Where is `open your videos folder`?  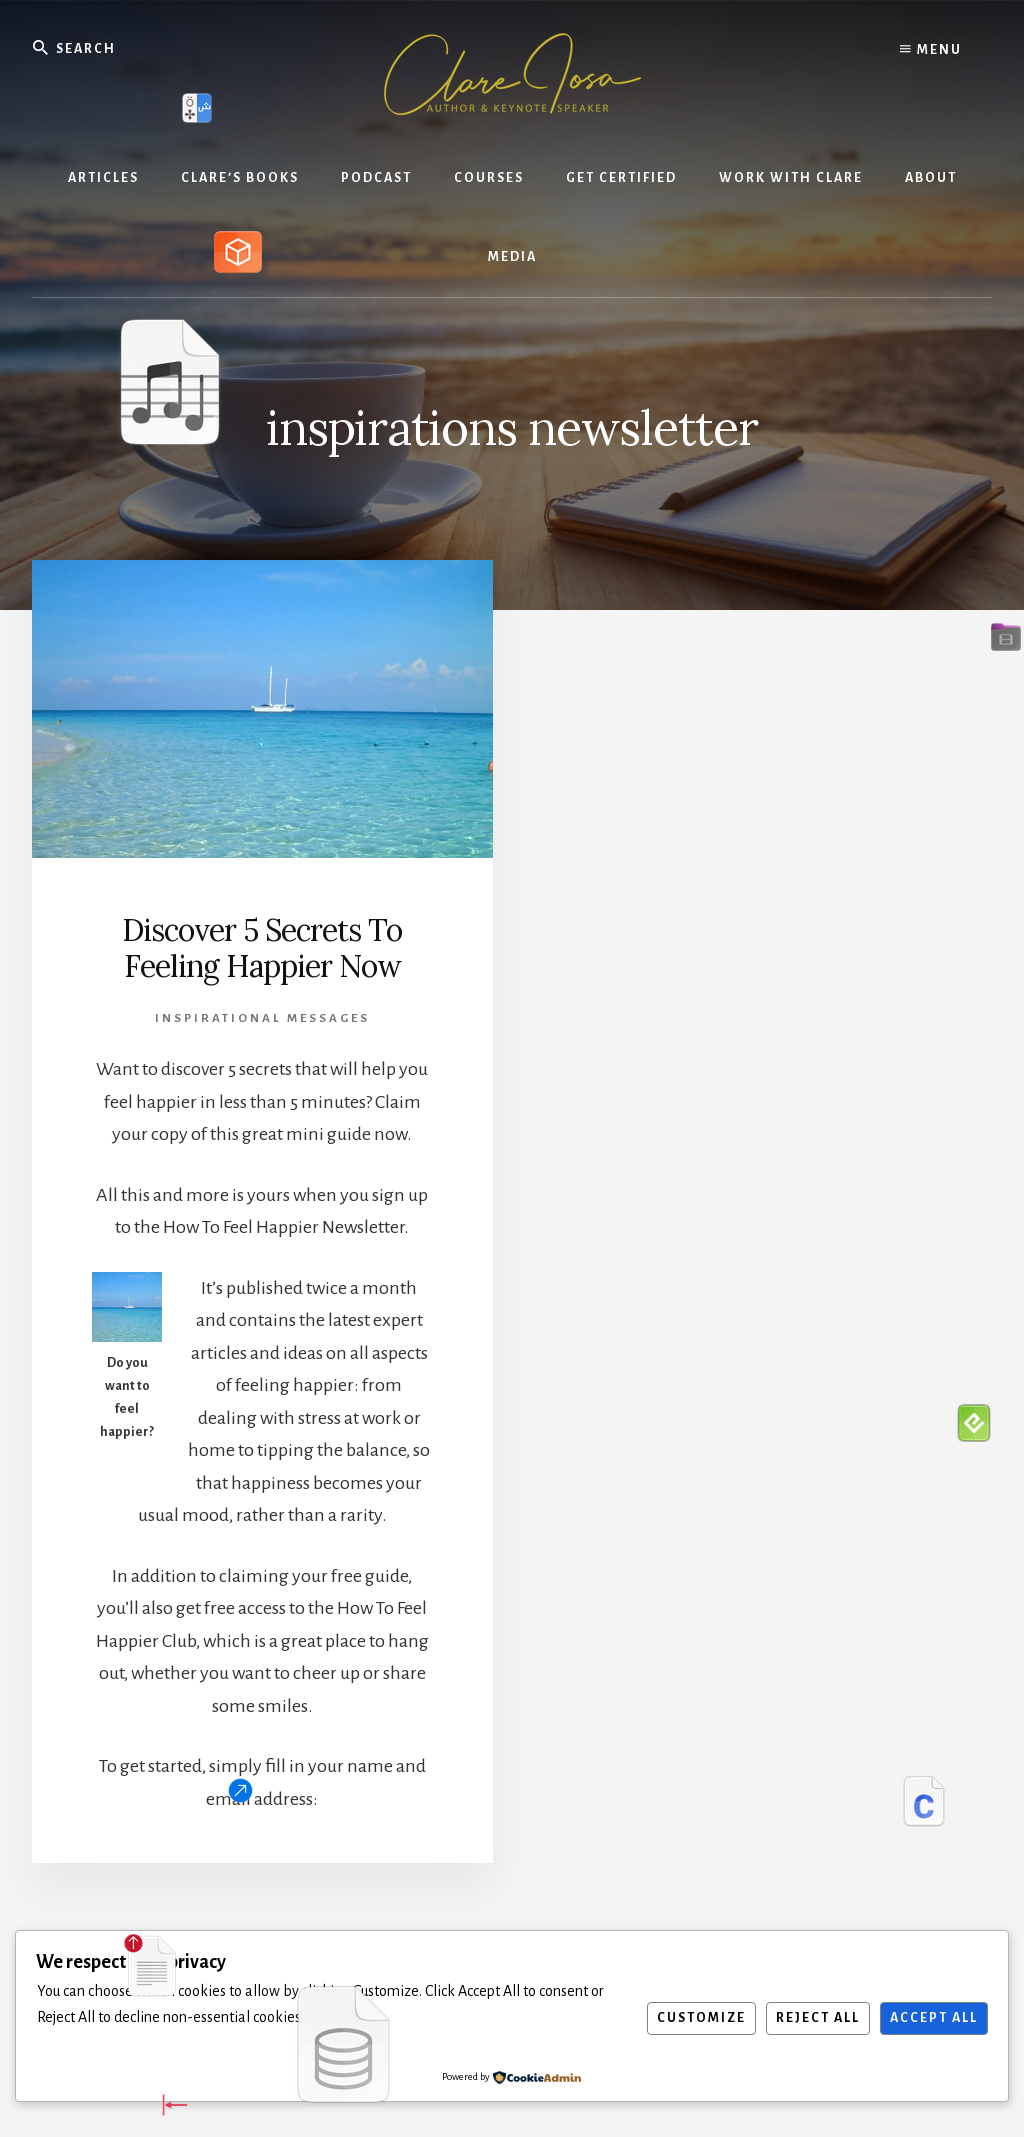 open your videos folder is located at coordinates (1006, 637).